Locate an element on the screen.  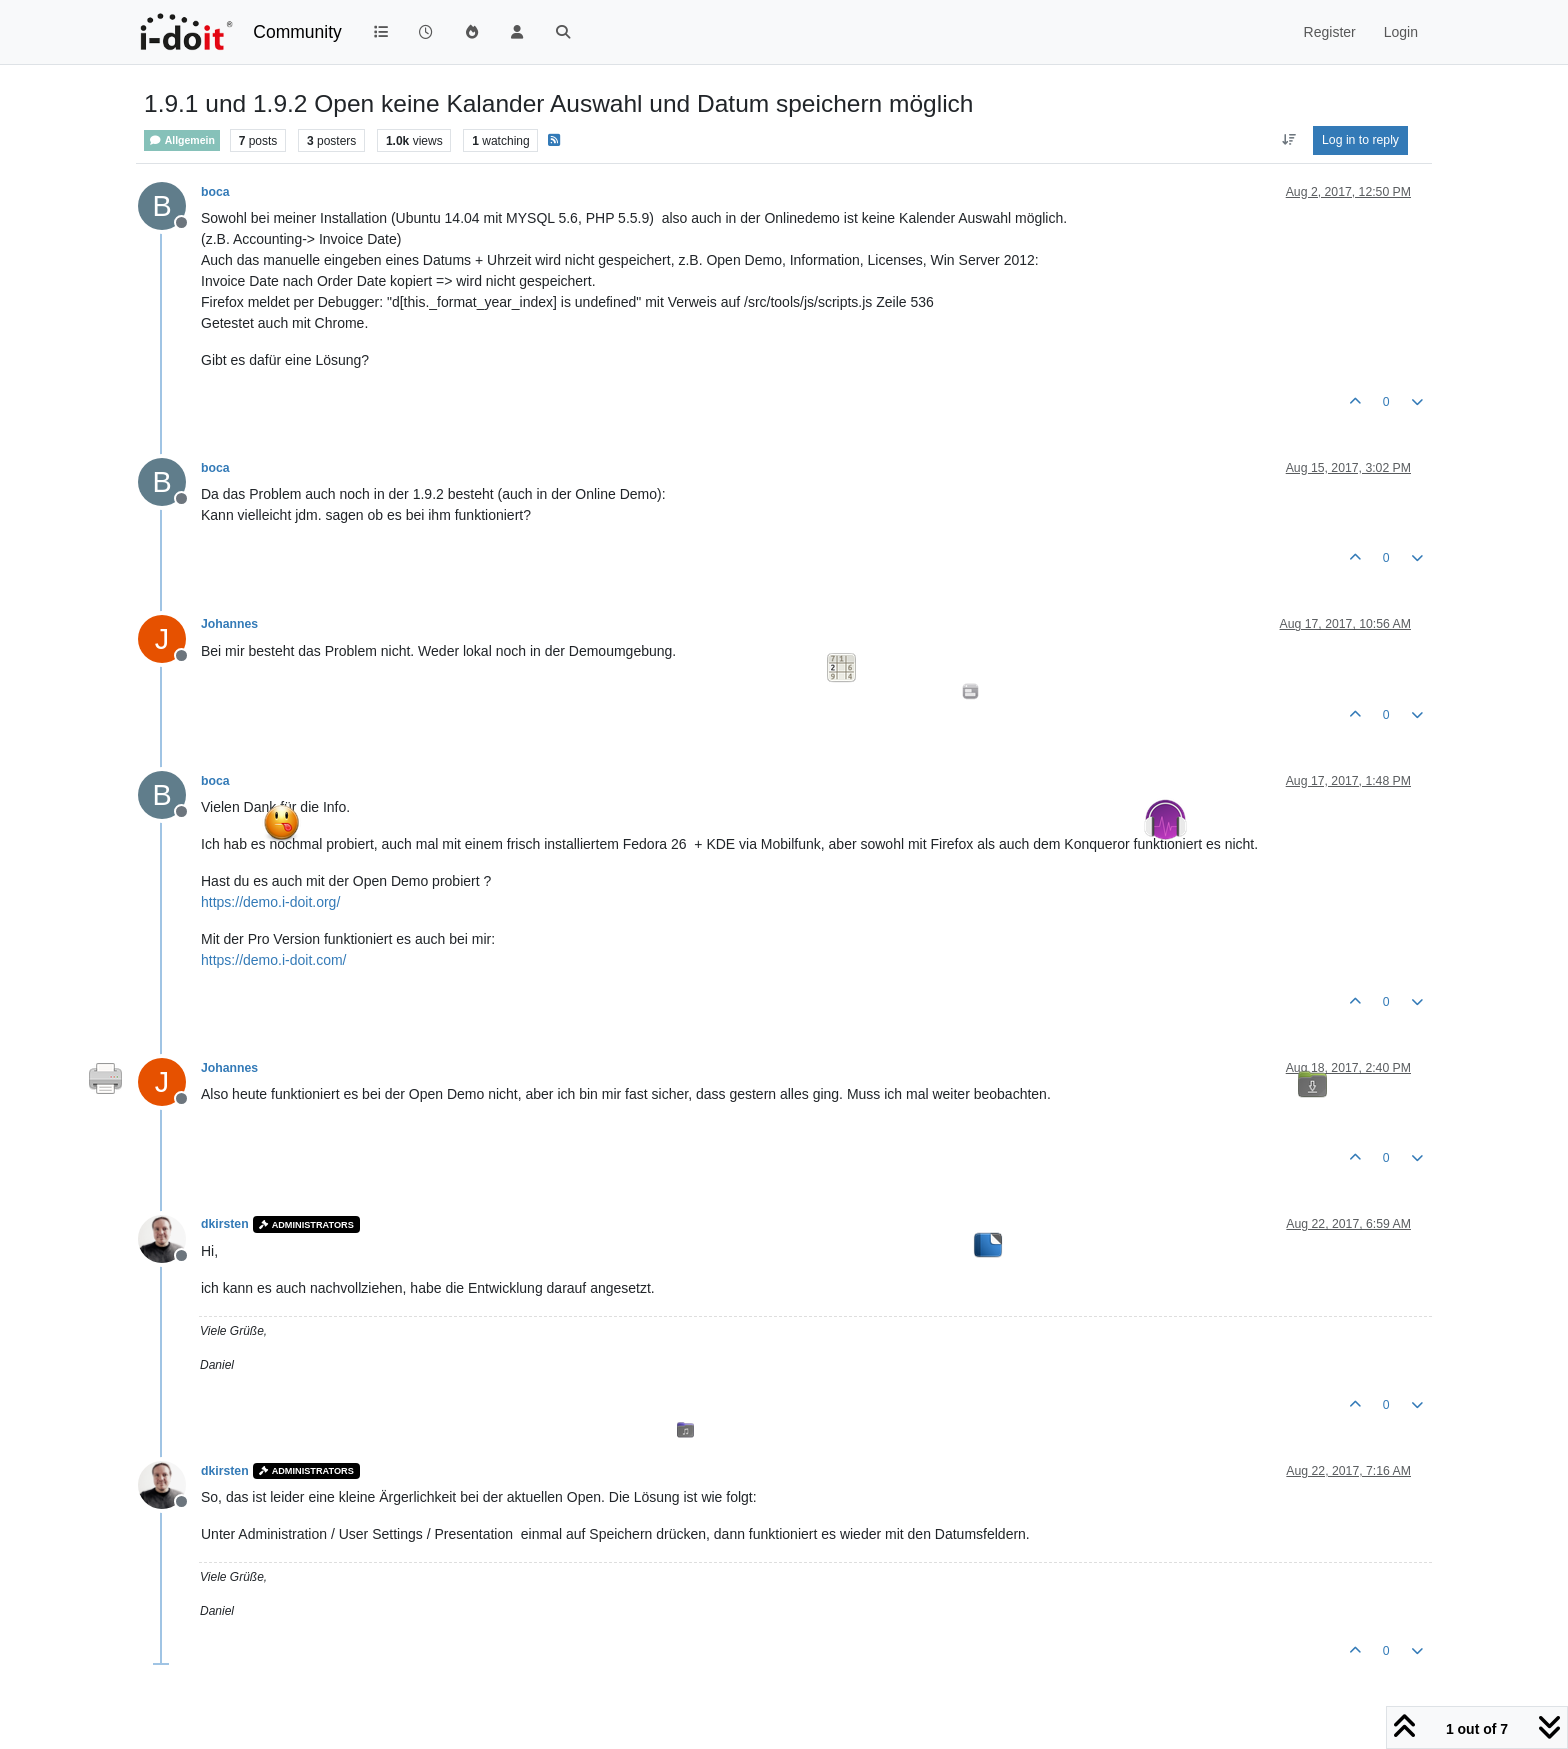
open downloads folder is located at coordinates (1312, 1083).